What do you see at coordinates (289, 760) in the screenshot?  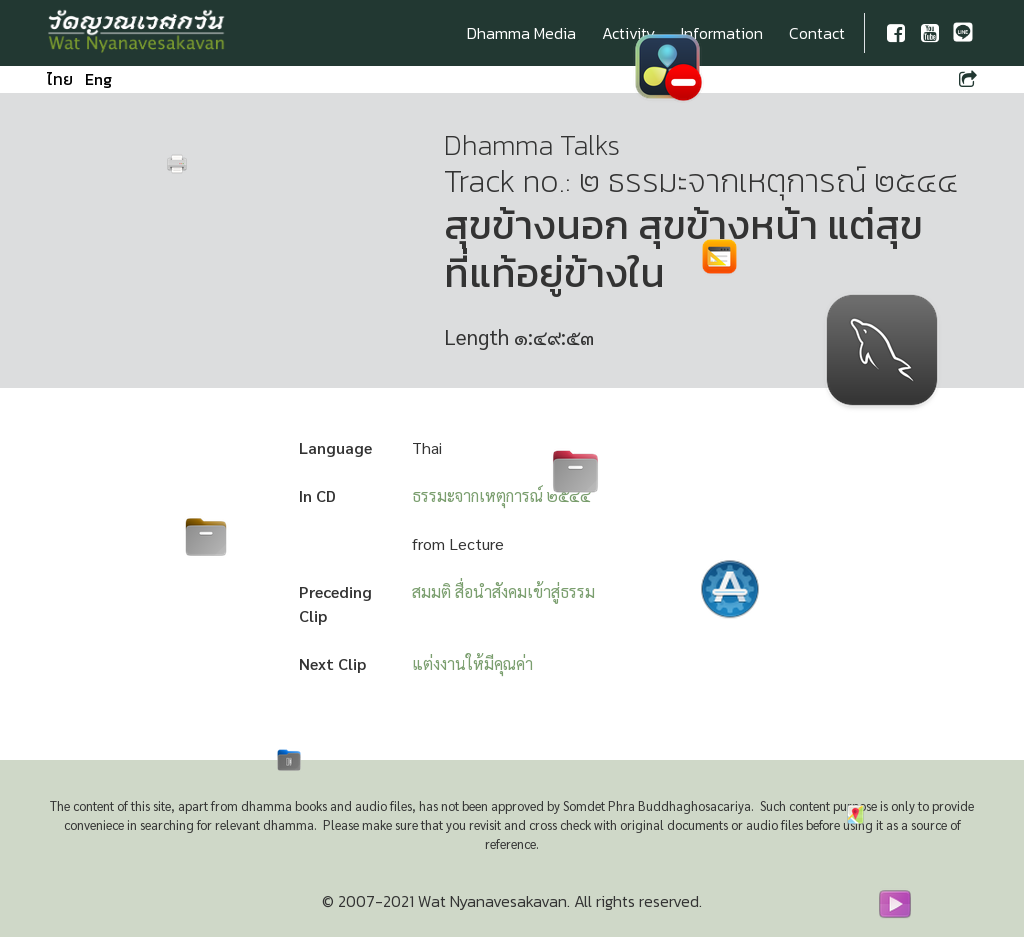 I see `access your templates folder` at bounding box center [289, 760].